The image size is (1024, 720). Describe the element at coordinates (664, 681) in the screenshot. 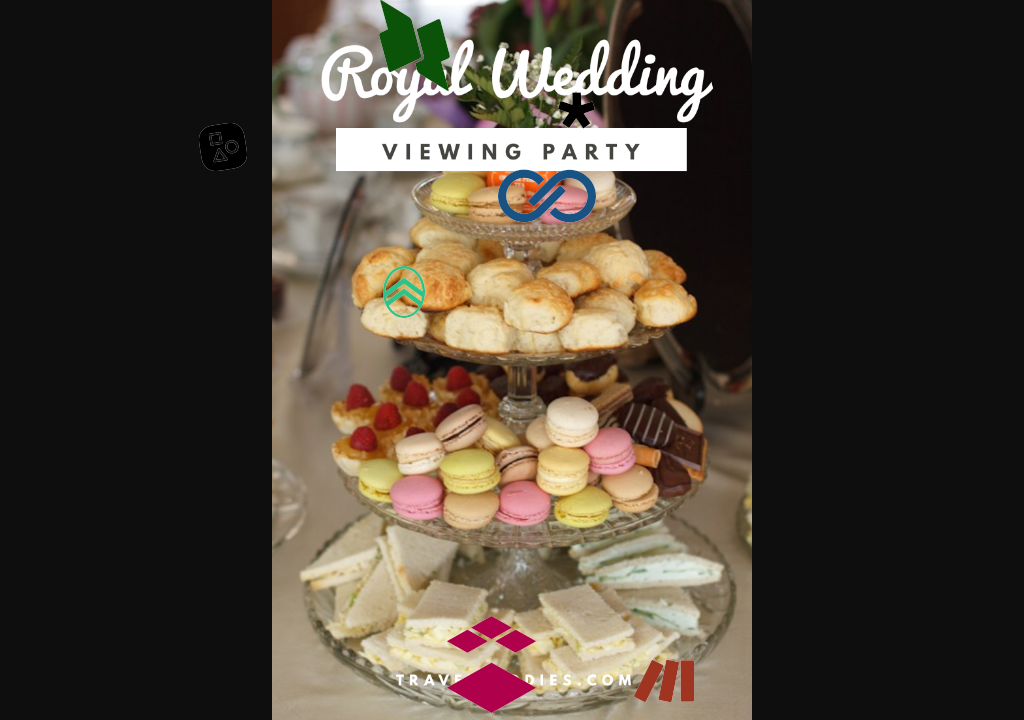

I see `Make automation platform logo` at that location.